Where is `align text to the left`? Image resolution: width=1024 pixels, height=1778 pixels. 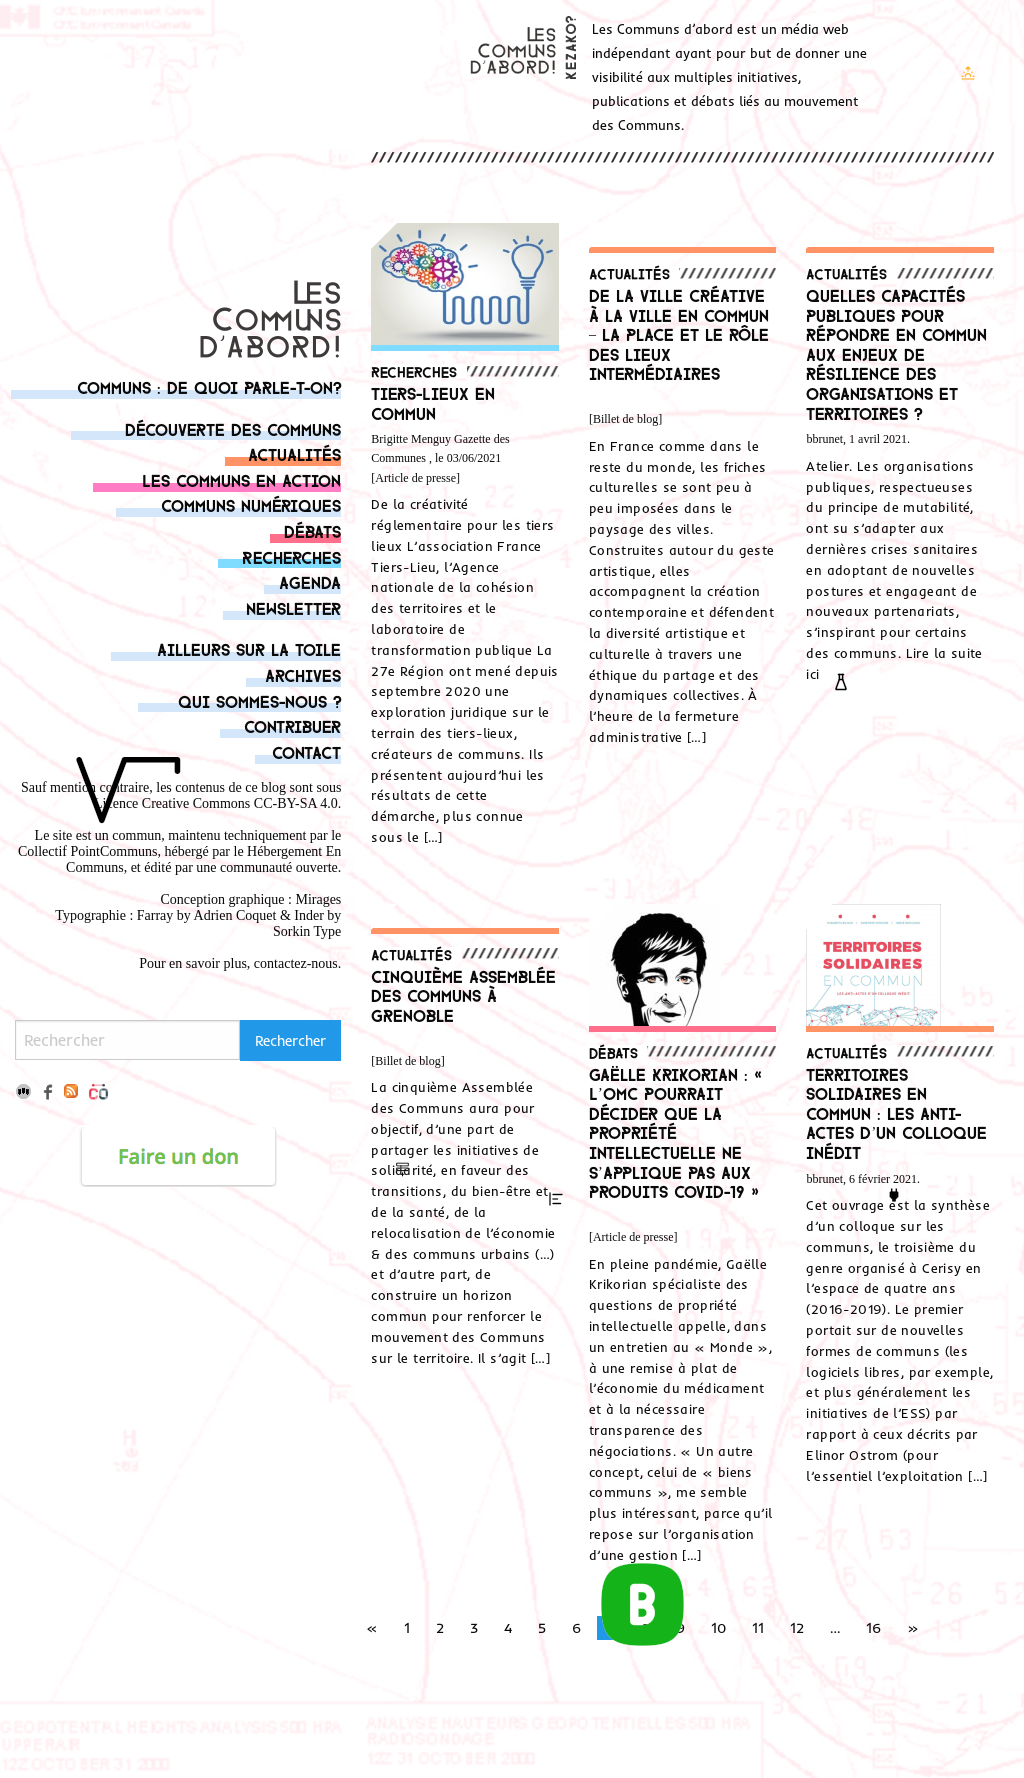
align text to the left is located at coordinates (556, 1199).